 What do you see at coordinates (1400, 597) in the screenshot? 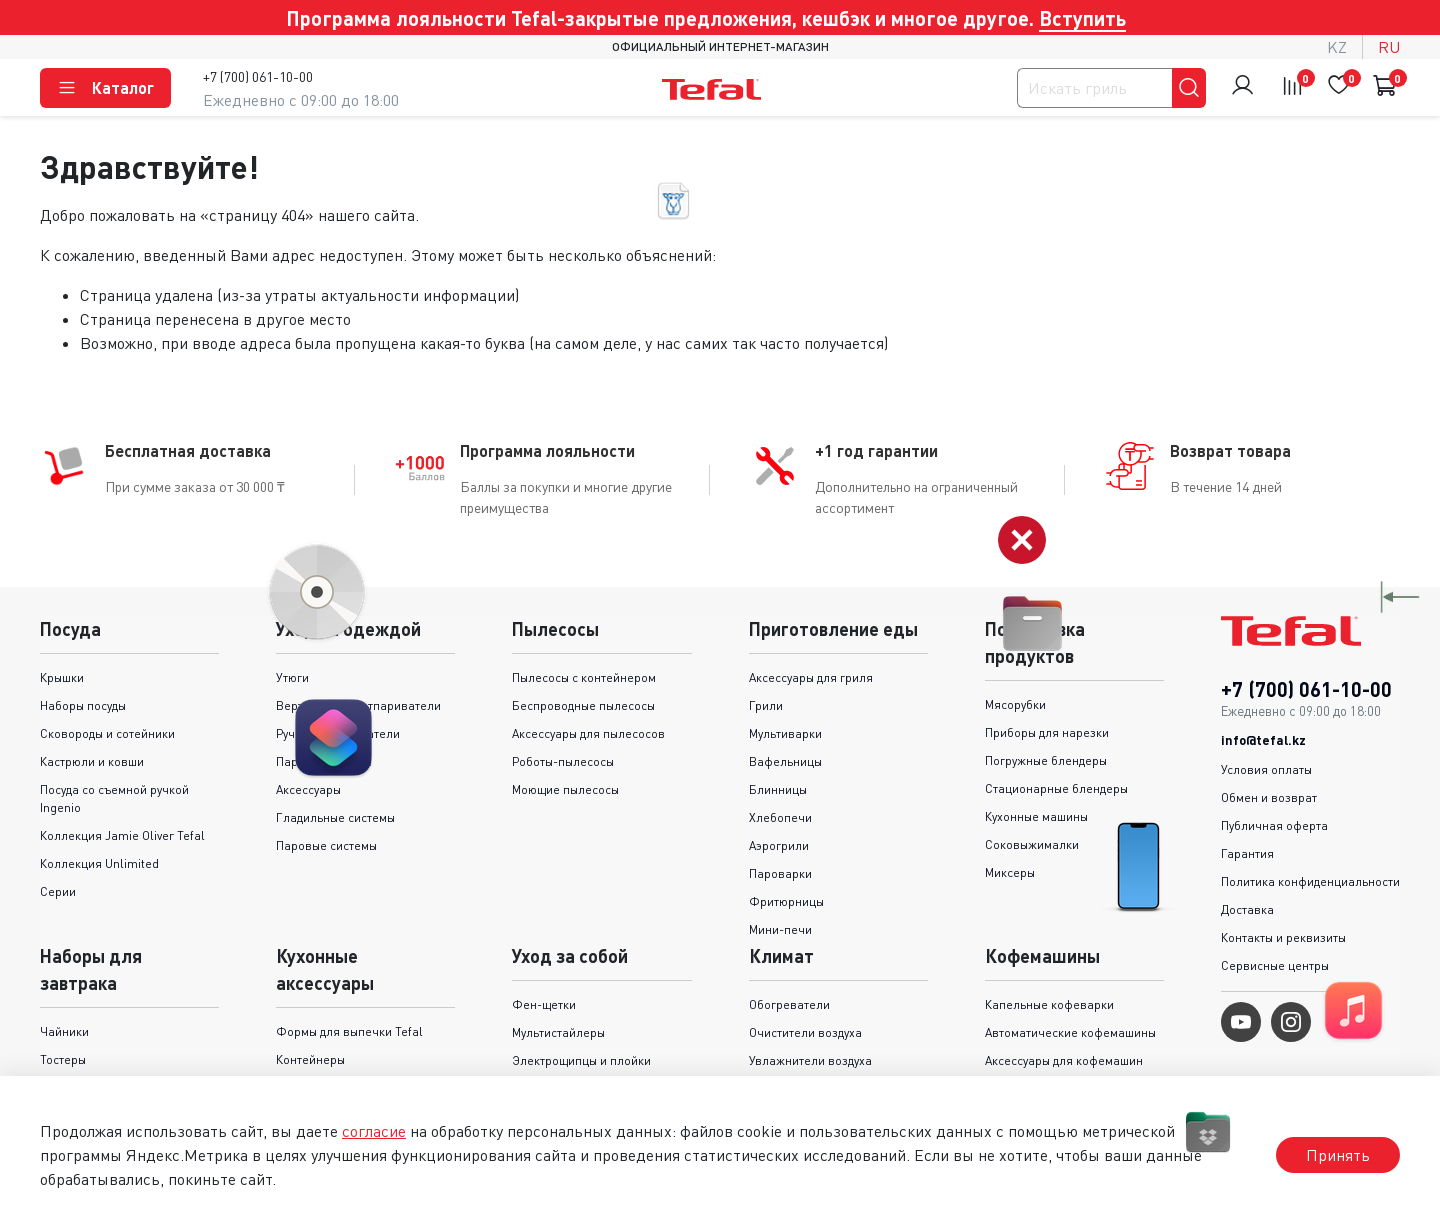
I see `go to the first item in a list or sequence` at bounding box center [1400, 597].